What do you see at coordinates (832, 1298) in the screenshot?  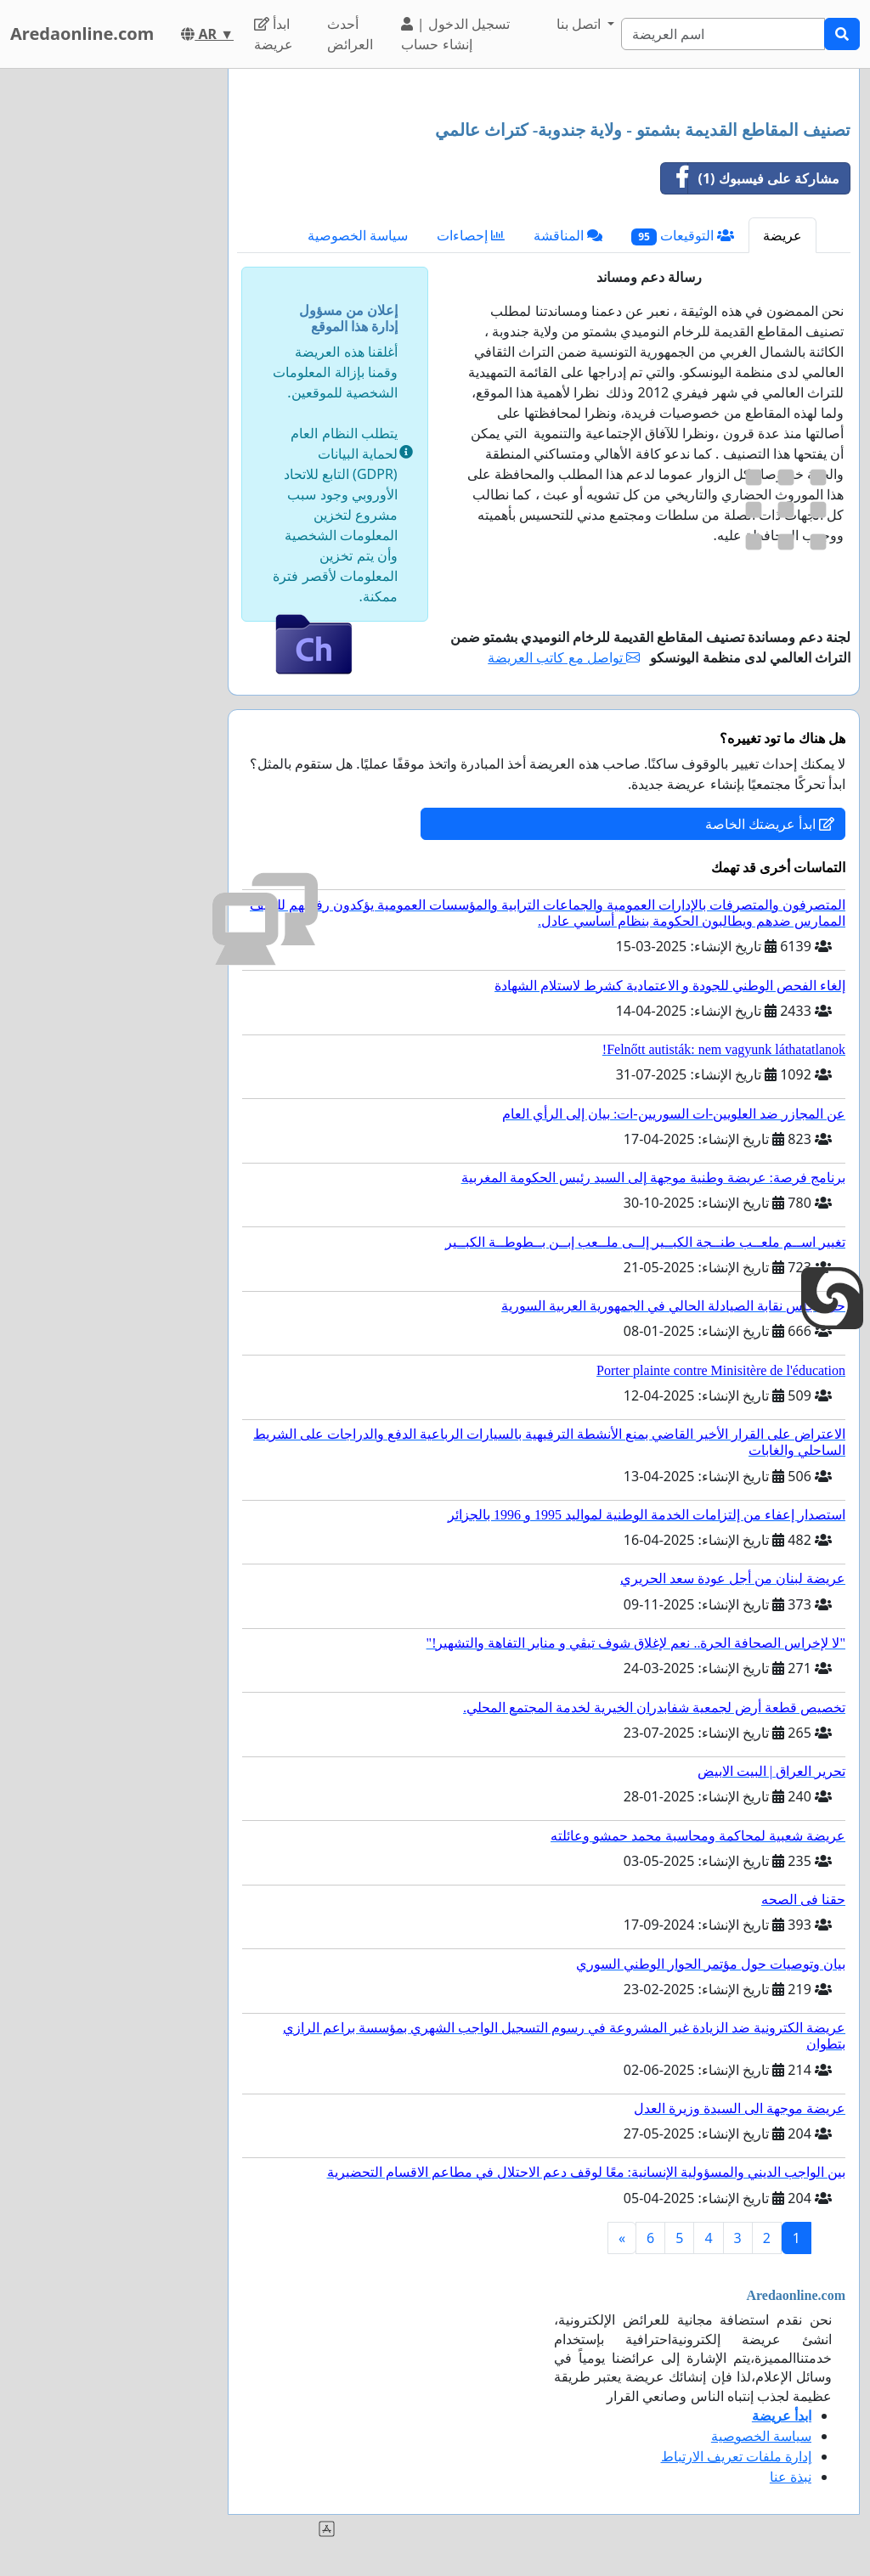 I see `open meld file comparison tool` at bounding box center [832, 1298].